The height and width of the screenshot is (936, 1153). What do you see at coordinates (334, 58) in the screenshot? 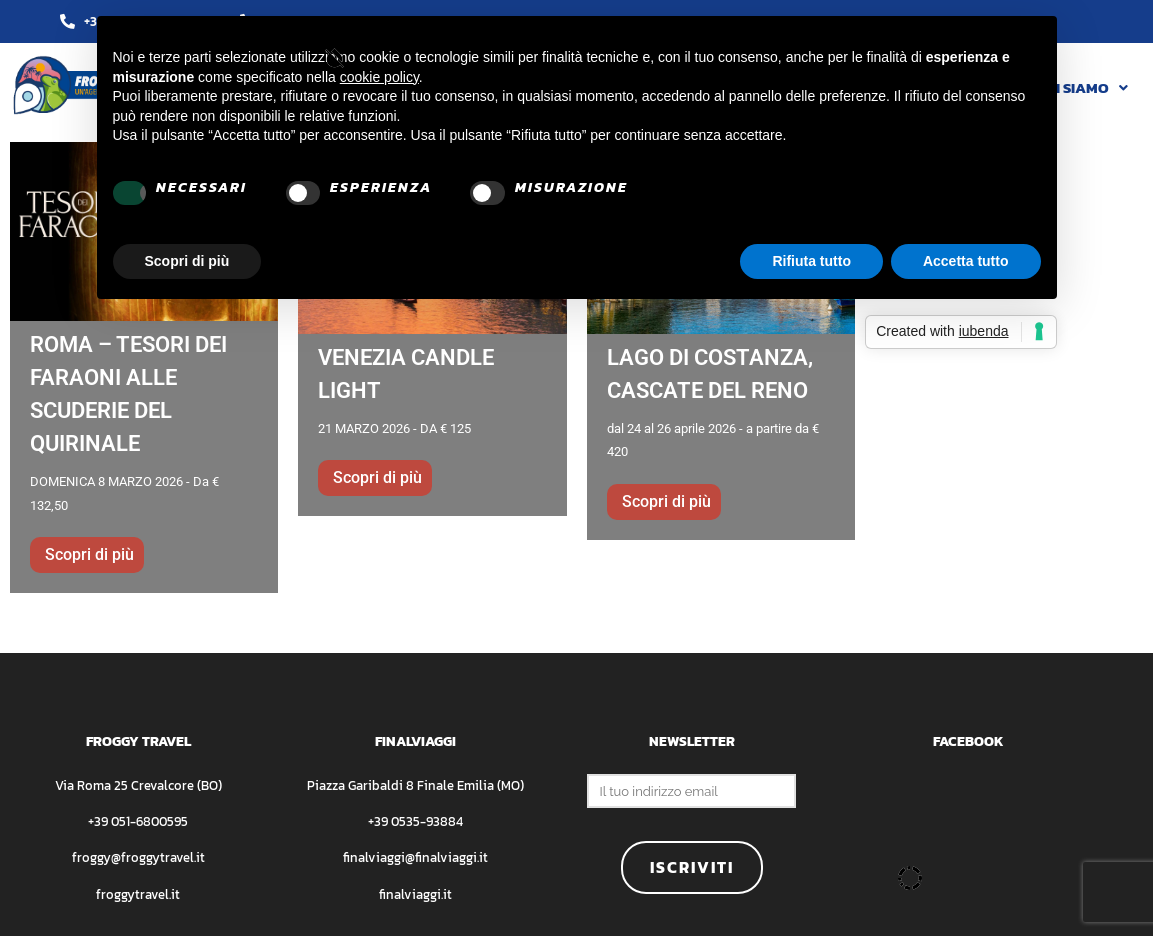
I see `disable blur effect` at bounding box center [334, 58].